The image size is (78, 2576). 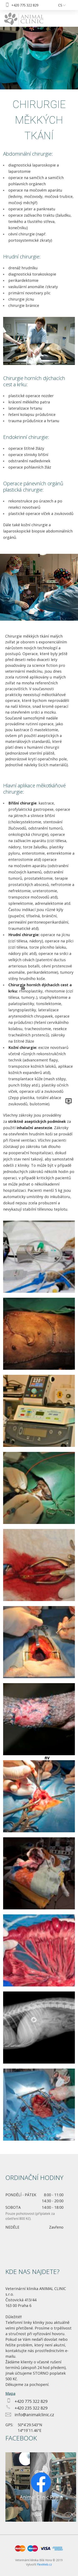 What do you see at coordinates (13, 1495) in the screenshot?
I see `access DC/OS dashboard or services` at bounding box center [13, 1495].